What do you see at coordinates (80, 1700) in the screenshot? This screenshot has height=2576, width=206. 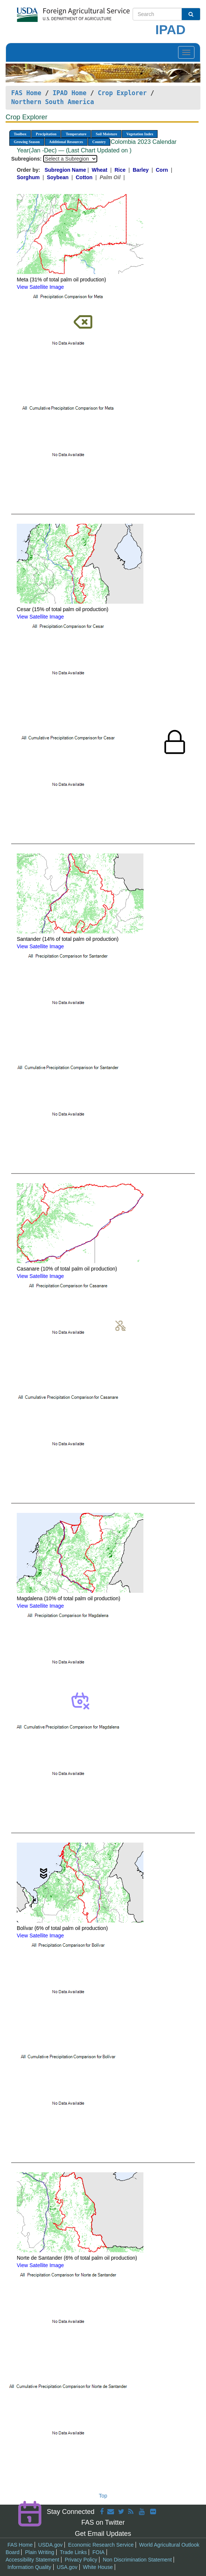 I see `remove item from basket` at bounding box center [80, 1700].